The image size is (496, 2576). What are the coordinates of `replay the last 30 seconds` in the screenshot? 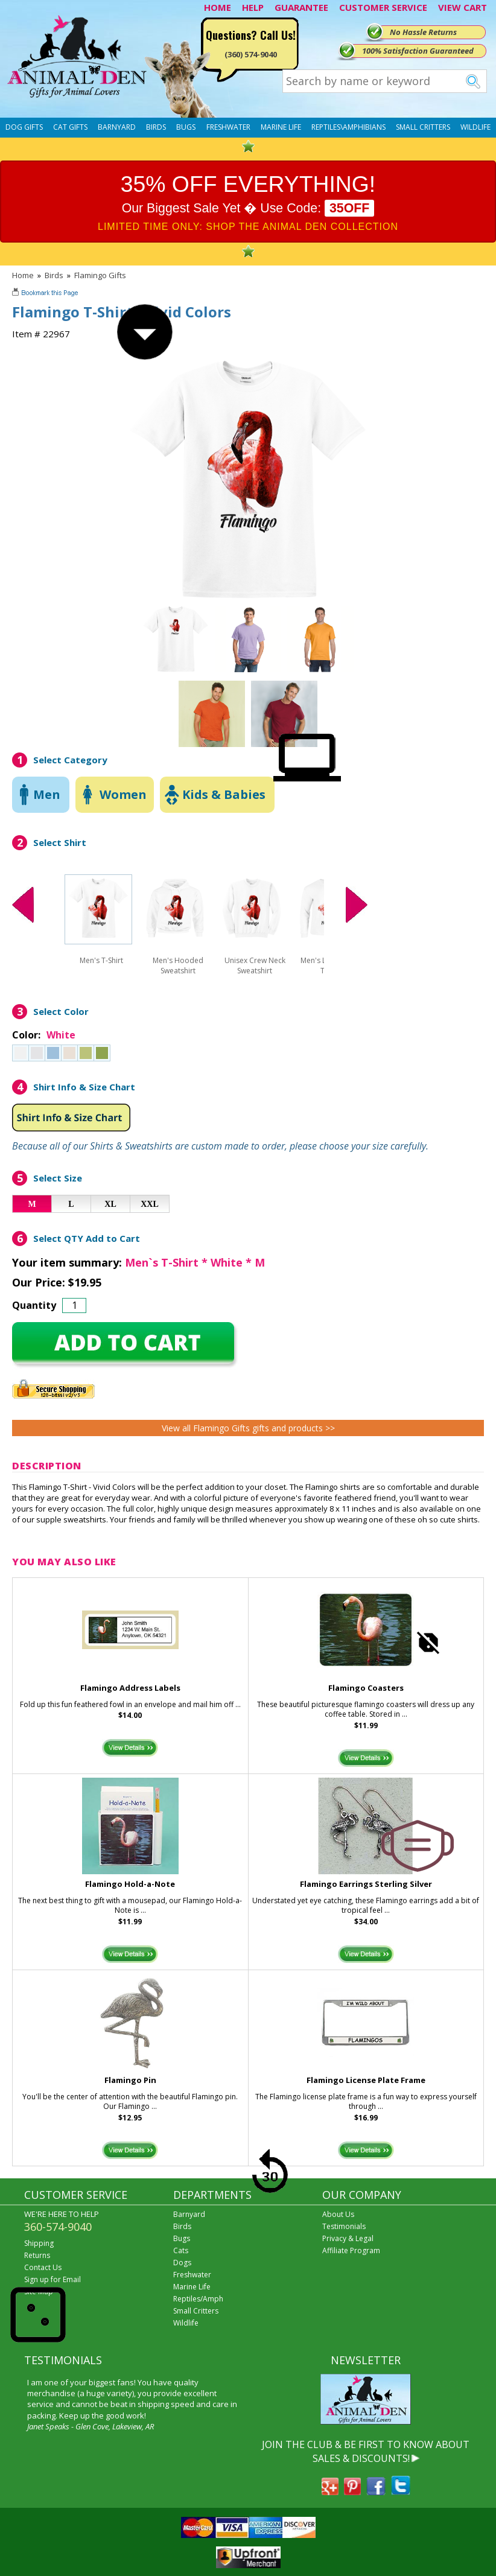 It's located at (270, 2172).